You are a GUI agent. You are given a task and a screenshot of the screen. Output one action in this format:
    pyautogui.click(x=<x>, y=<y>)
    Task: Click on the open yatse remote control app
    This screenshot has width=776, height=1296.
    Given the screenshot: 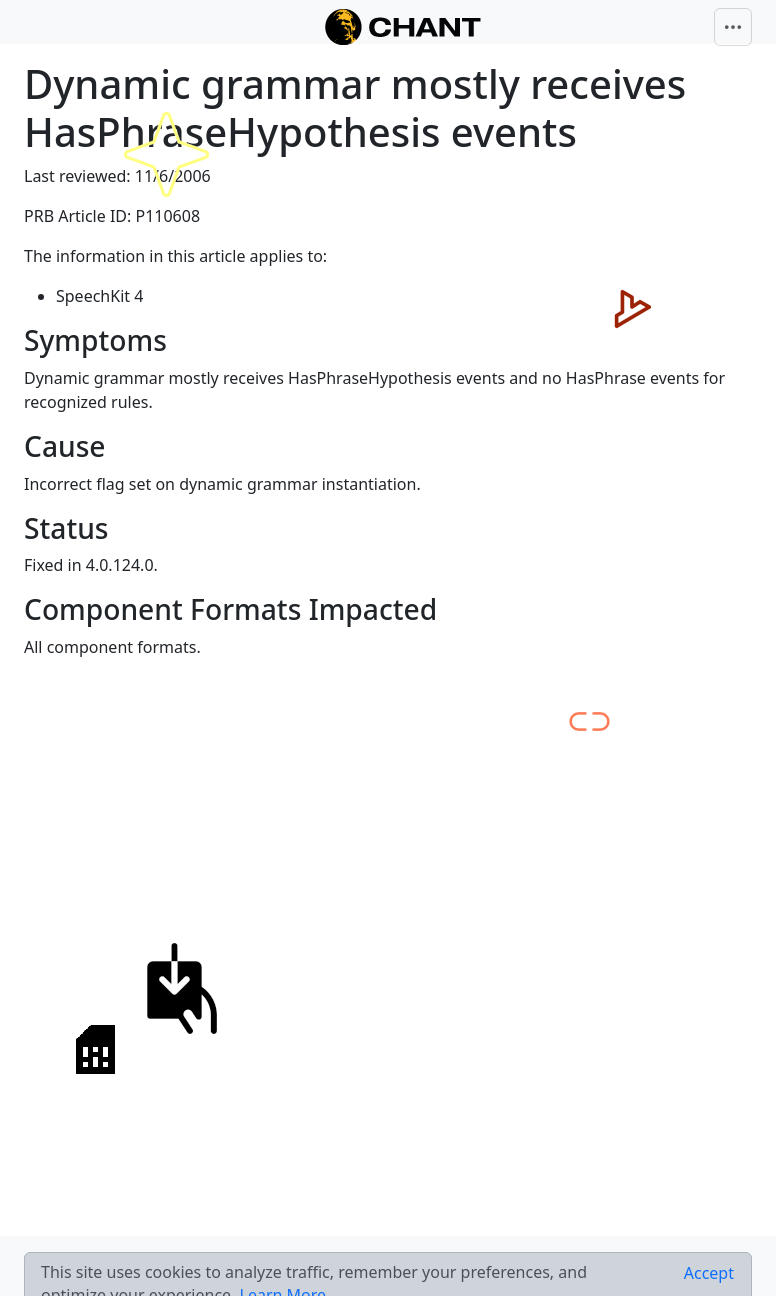 What is the action you would take?
    pyautogui.click(x=632, y=309)
    